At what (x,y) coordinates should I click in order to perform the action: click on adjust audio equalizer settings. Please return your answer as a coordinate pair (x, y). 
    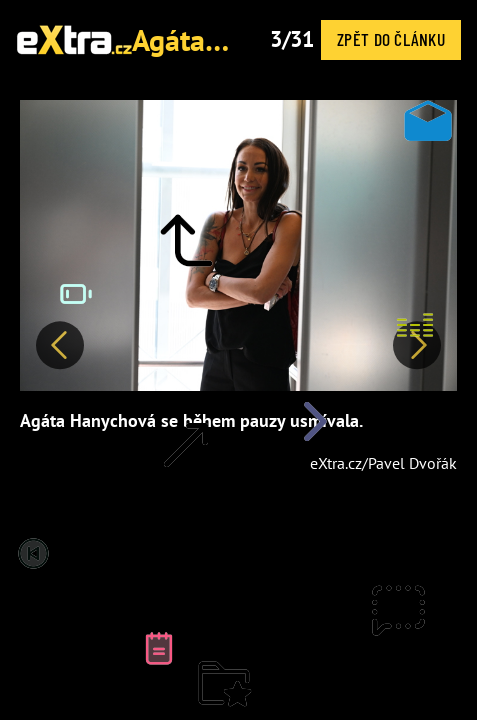
    Looking at the image, I should click on (415, 325).